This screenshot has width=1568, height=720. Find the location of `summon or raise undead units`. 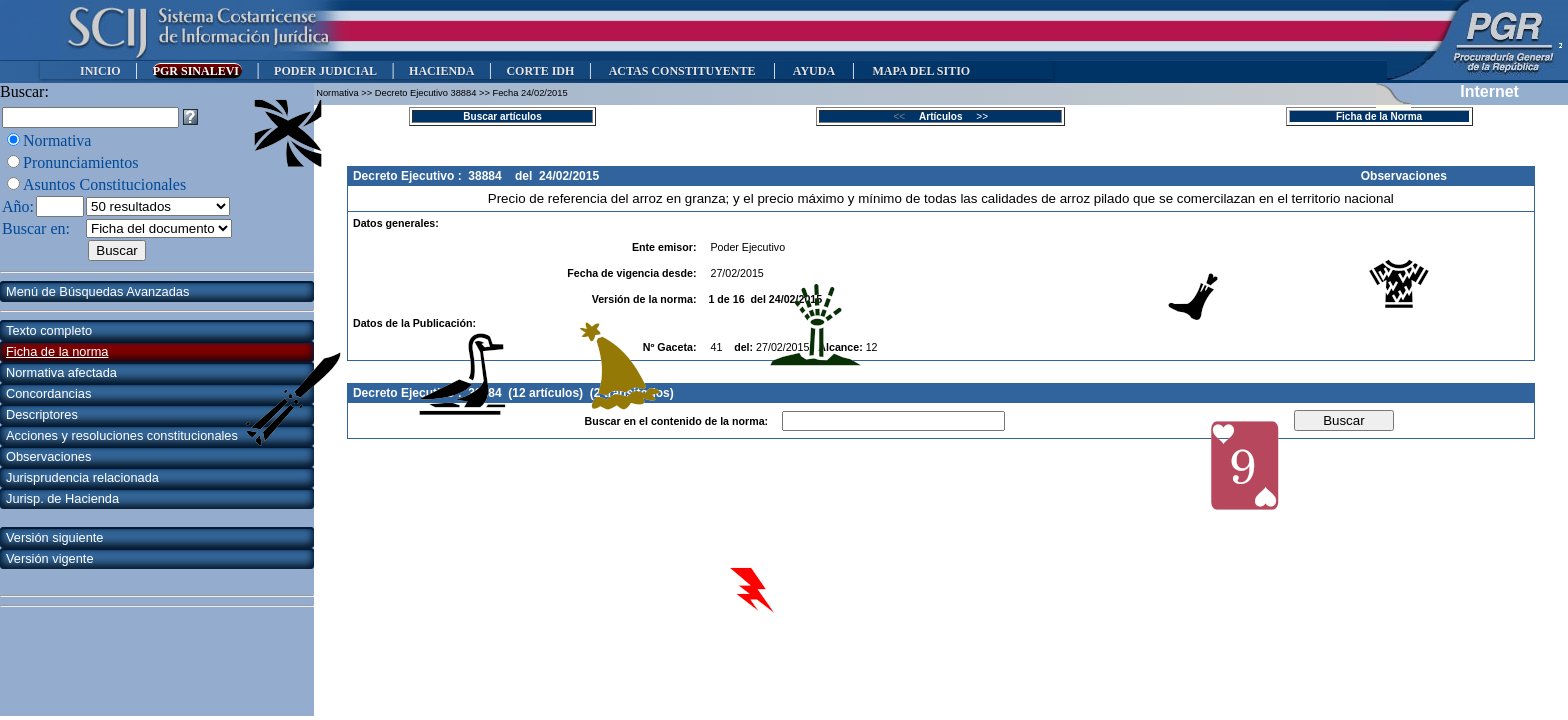

summon or raise undead units is located at coordinates (816, 320).